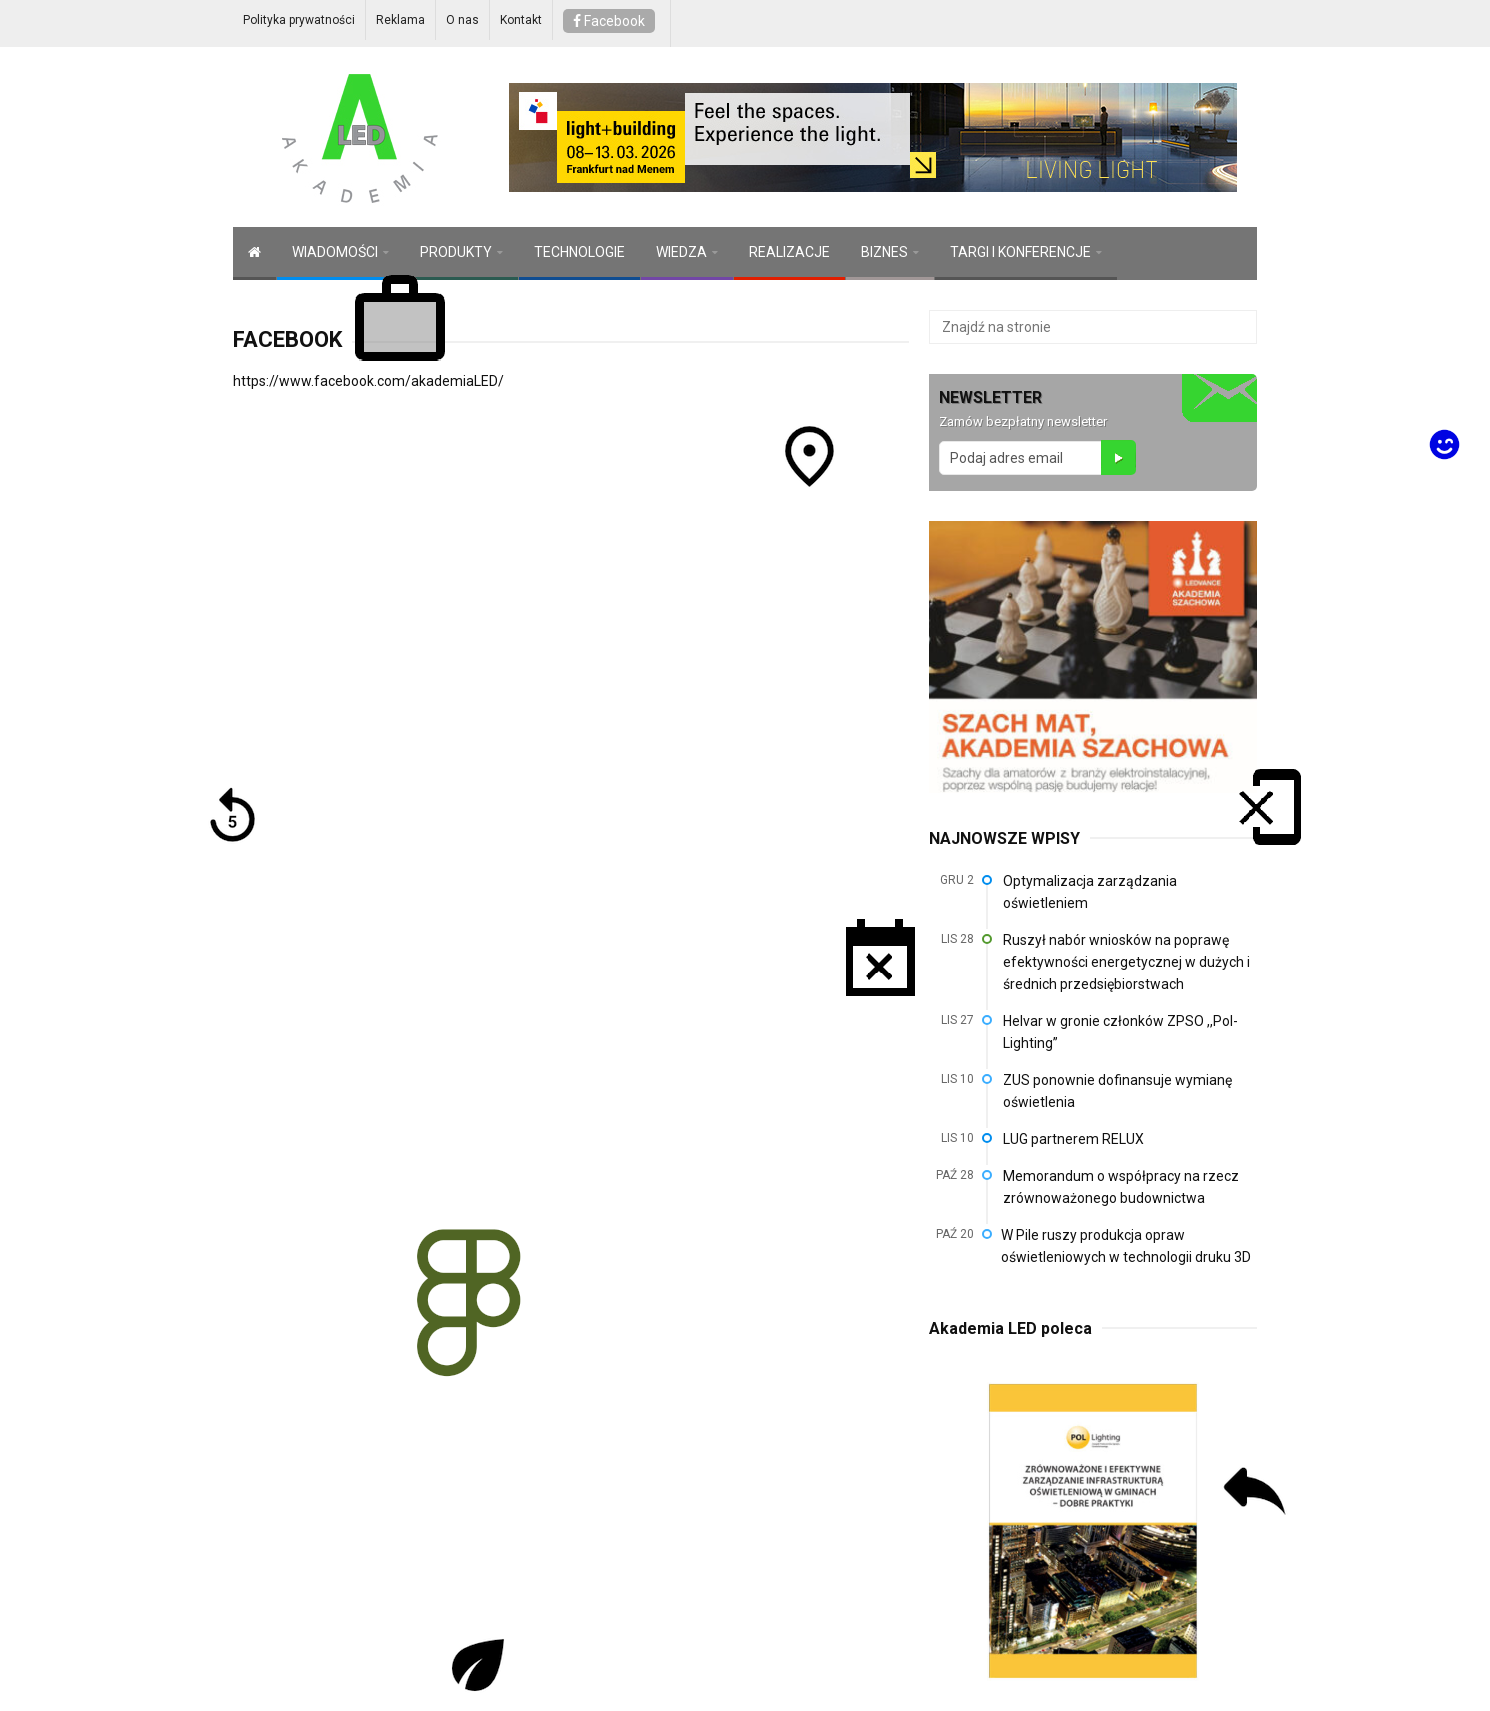 This screenshot has height=1711, width=1490. I want to click on rewind video by 5 seconds, so click(232, 816).